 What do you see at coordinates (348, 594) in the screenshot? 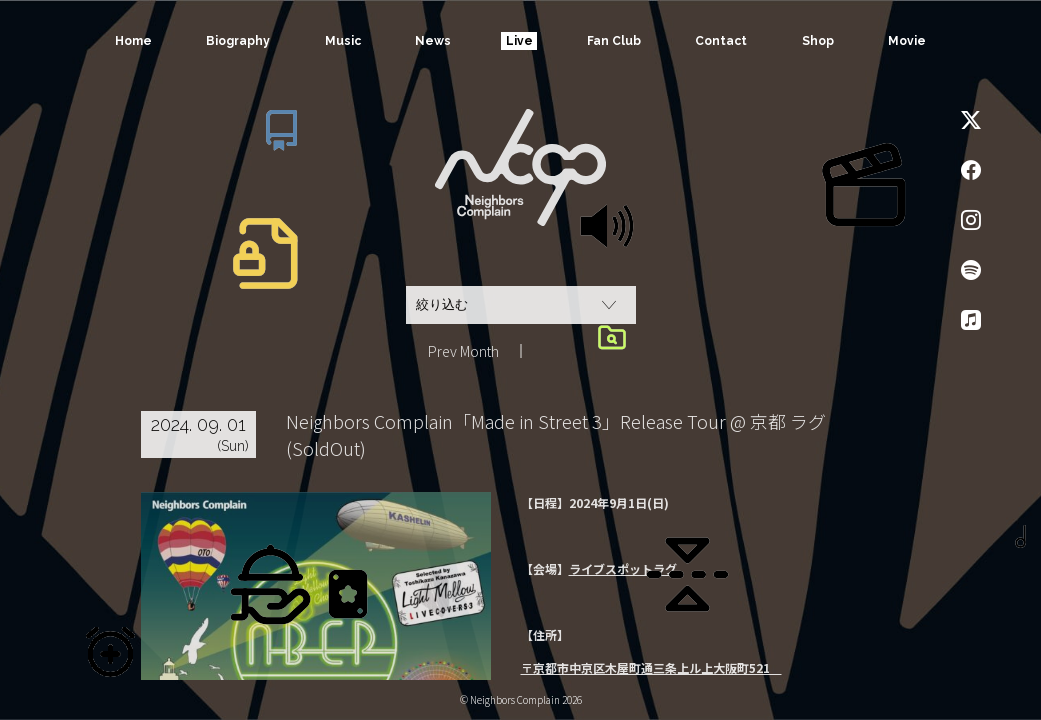
I see `view starred or favorite playing cards` at bounding box center [348, 594].